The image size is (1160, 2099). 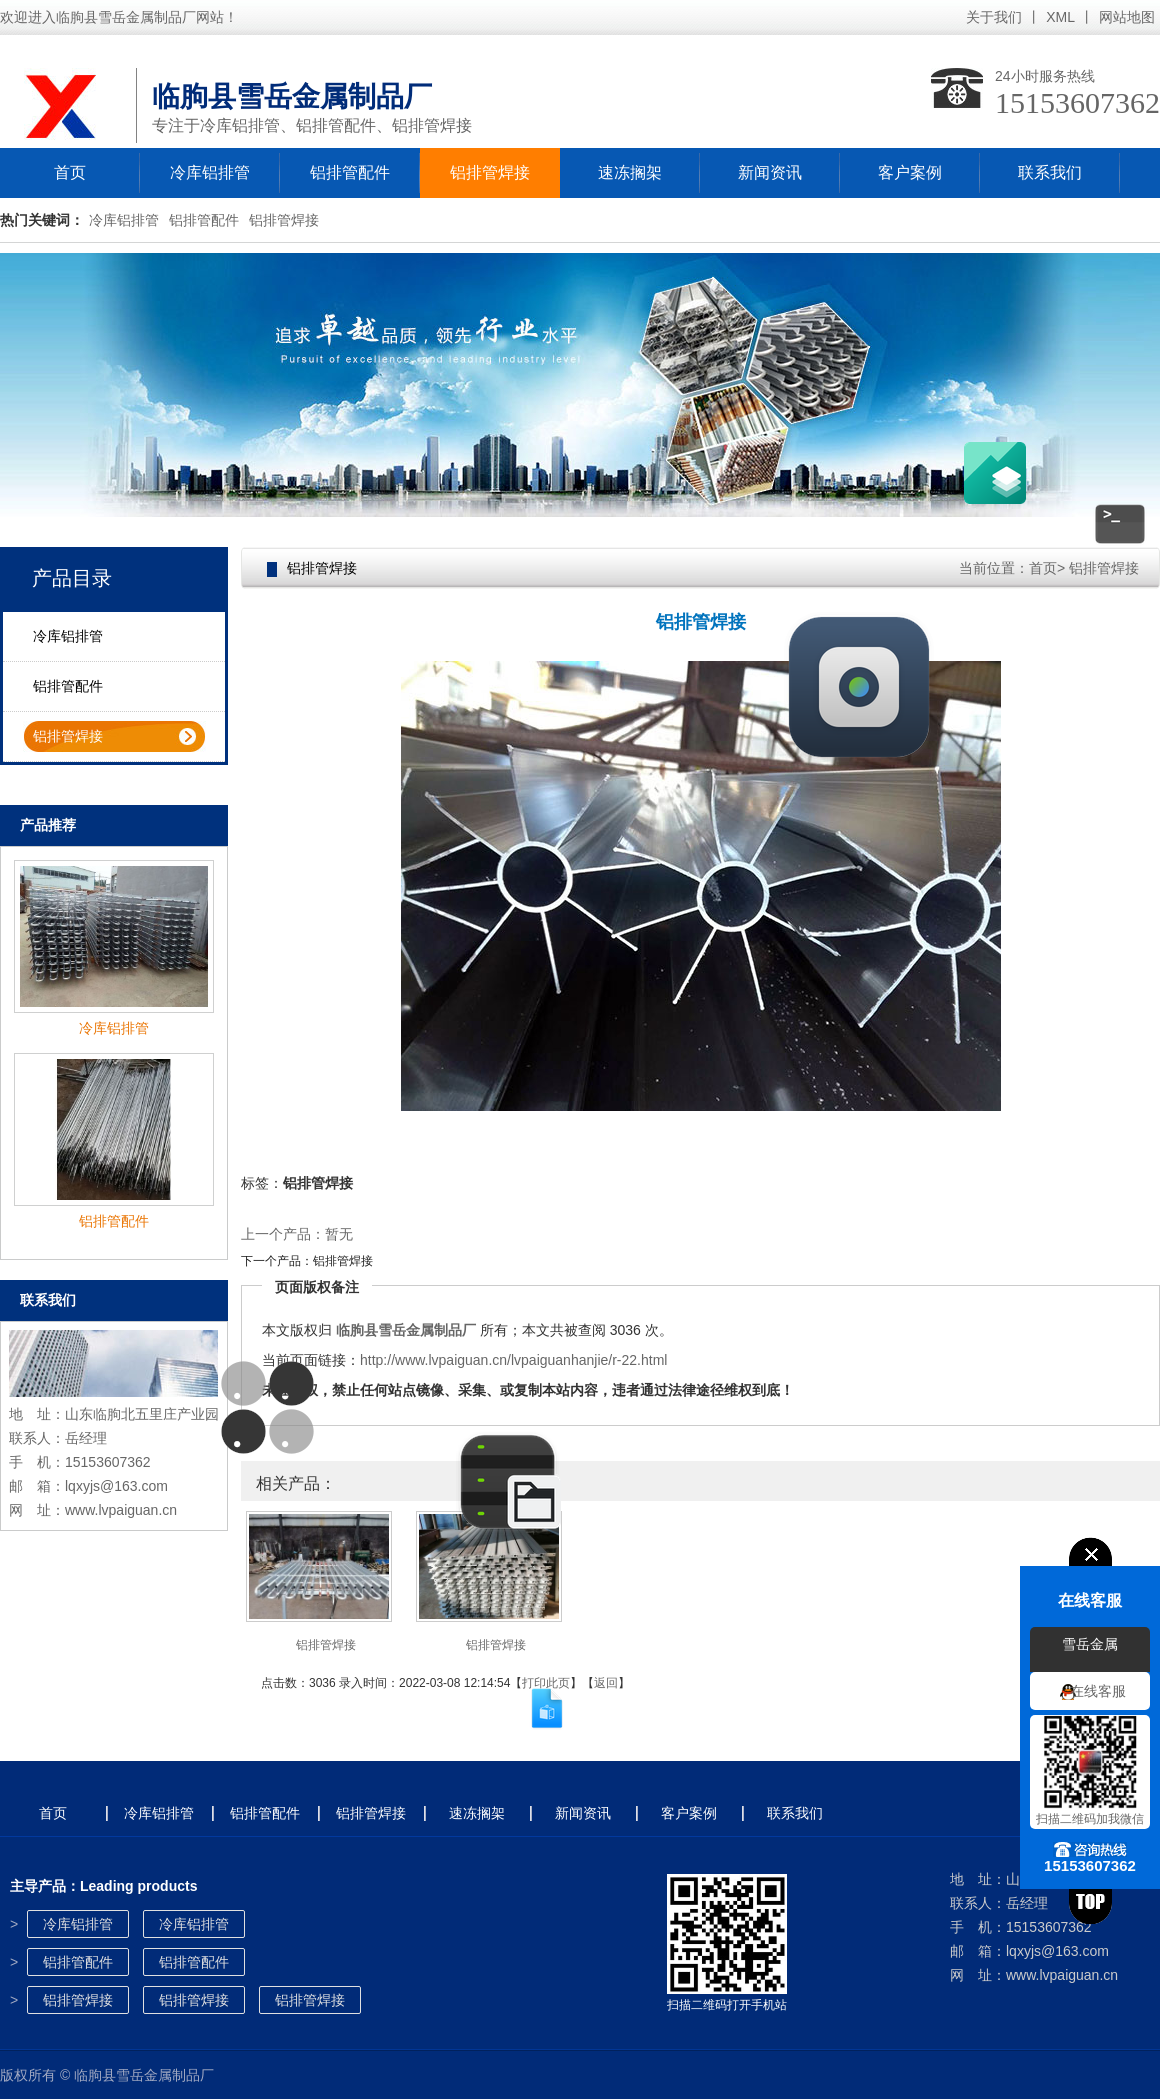 What do you see at coordinates (1120, 524) in the screenshot?
I see `open the terminal application` at bounding box center [1120, 524].